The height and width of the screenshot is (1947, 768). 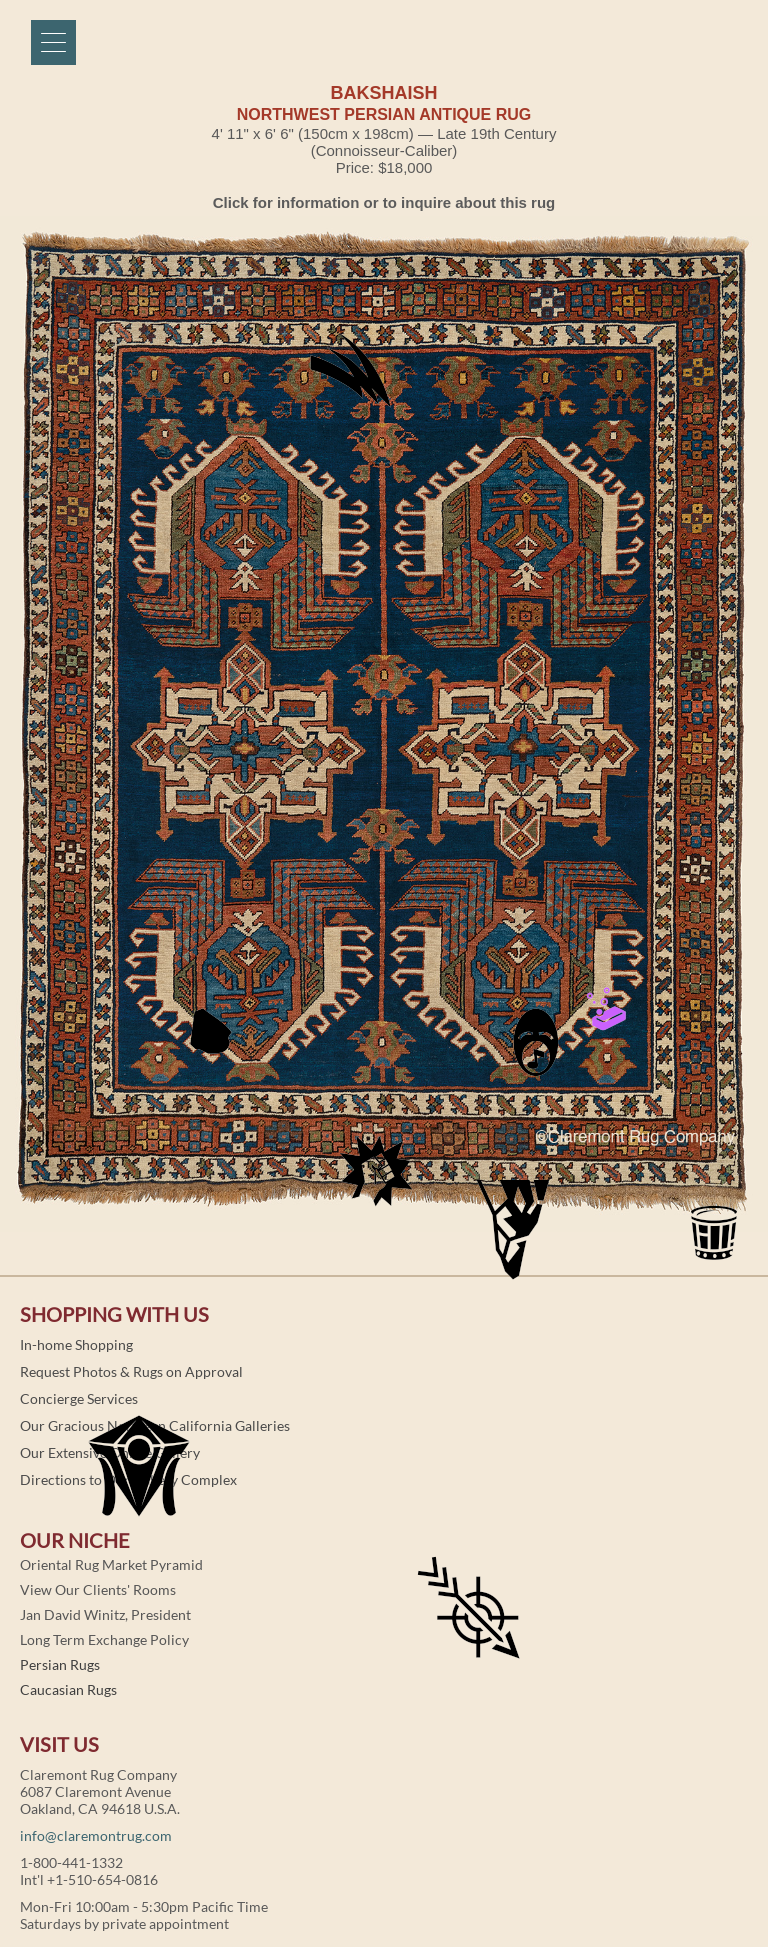 I want to click on indicates a full inventory or storage container, so click(x=714, y=1224).